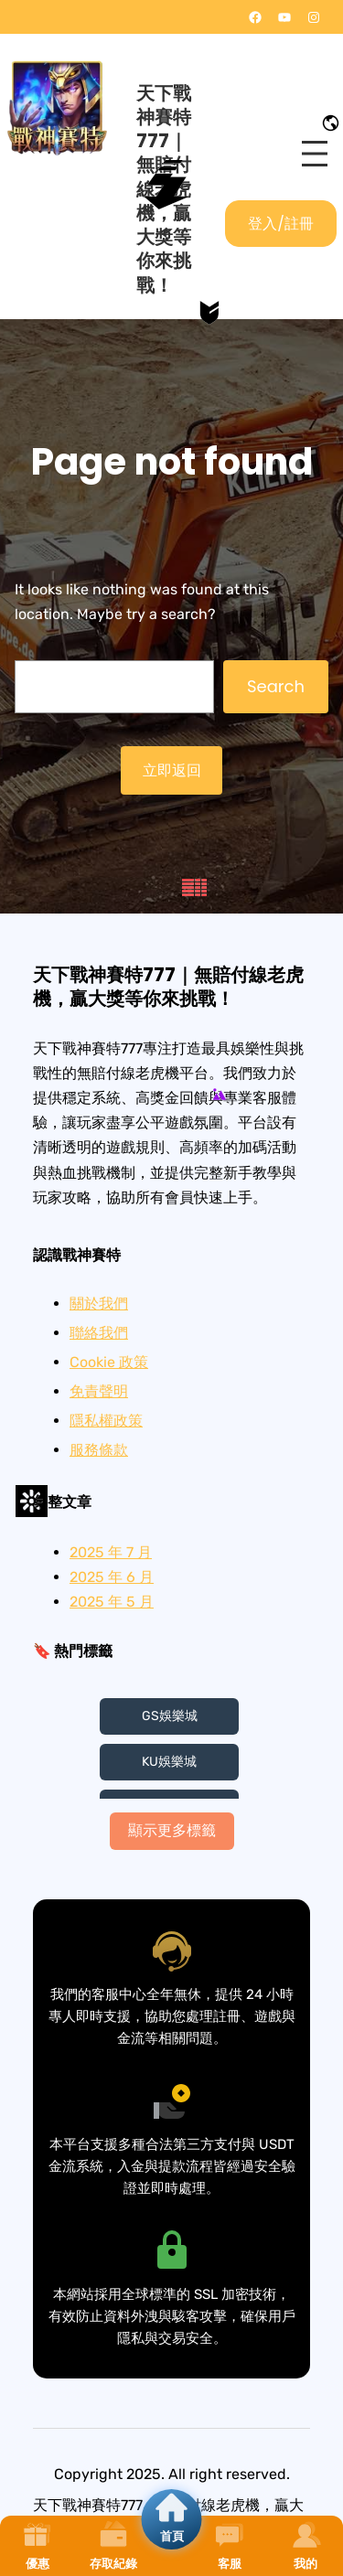 This screenshot has height=2576, width=343. What do you see at coordinates (219, 1094) in the screenshot?
I see `switch to landscape photo mode` at bounding box center [219, 1094].